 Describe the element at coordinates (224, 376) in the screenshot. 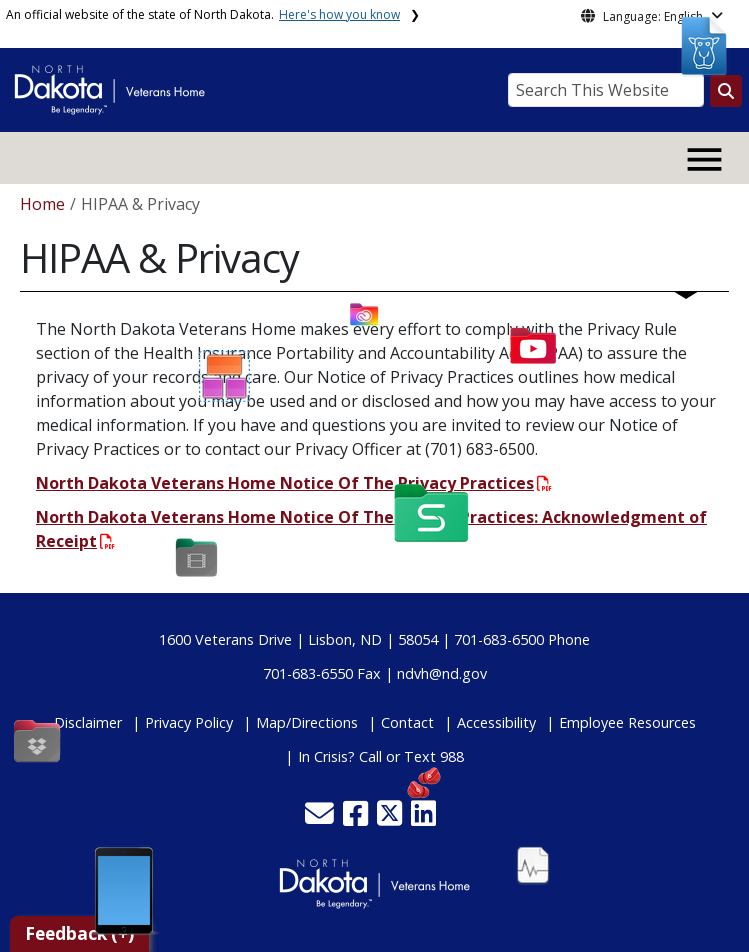

I see `select all items in the current view` at that location.